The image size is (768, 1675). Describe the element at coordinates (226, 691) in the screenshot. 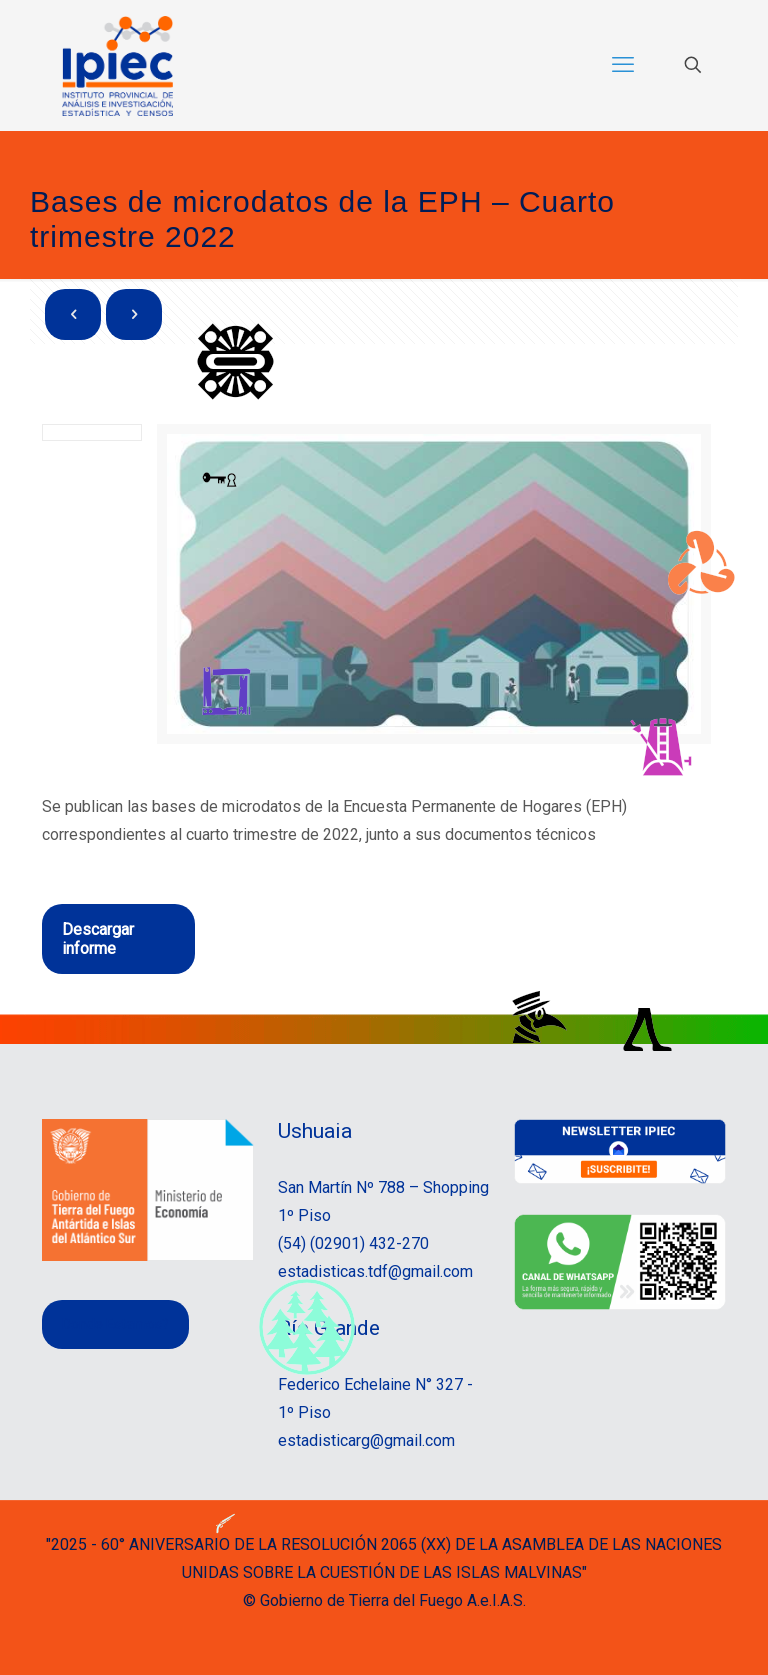

I see `select a wooden frame border style` at that location.